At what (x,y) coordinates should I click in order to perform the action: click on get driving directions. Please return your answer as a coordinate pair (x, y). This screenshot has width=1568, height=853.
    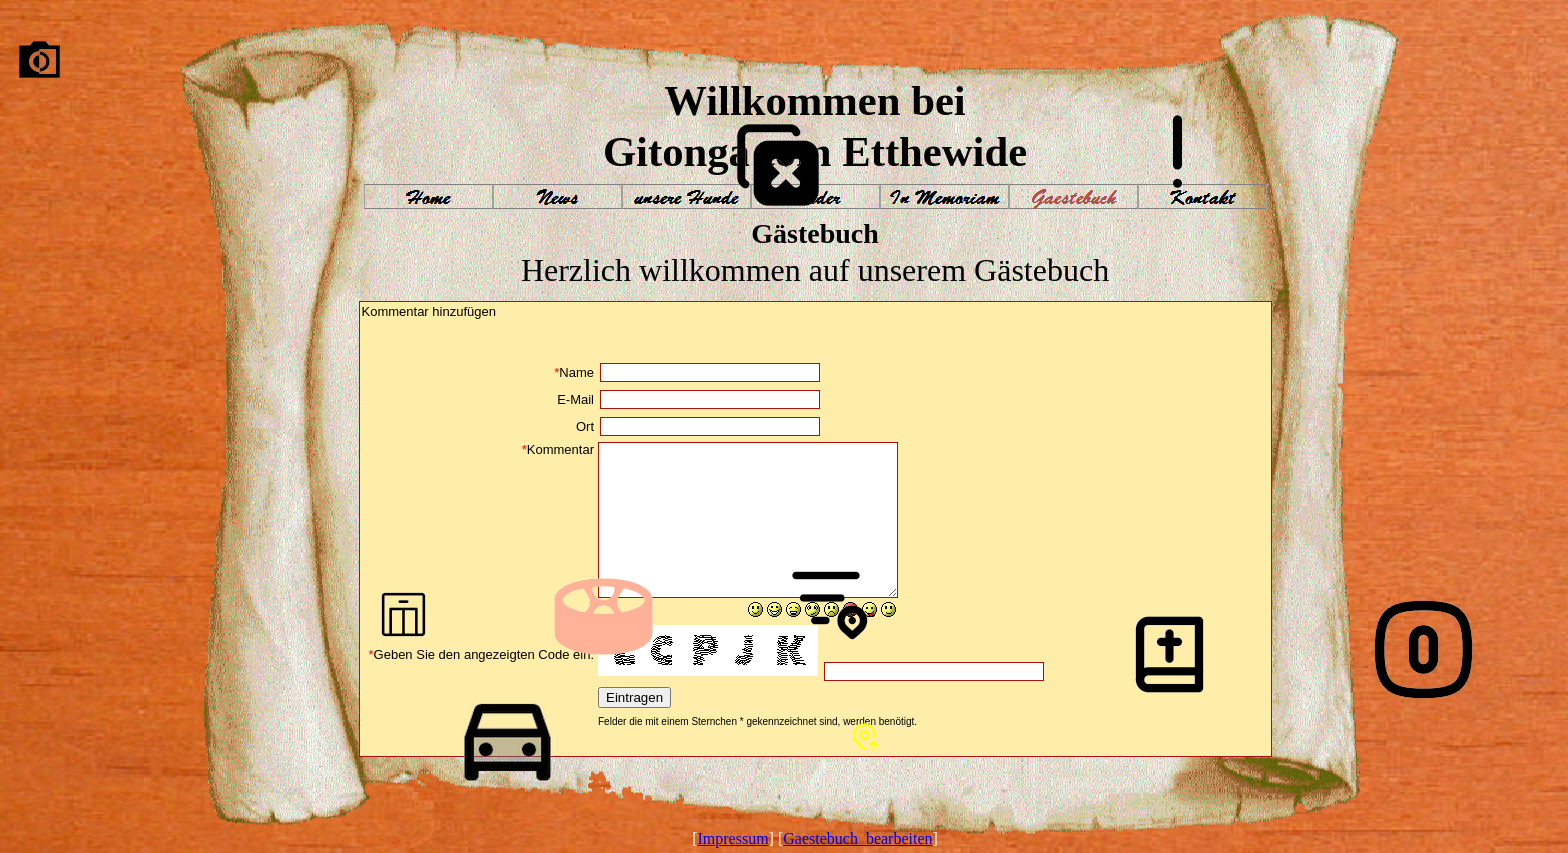
    Looking at the image, I should click on (507, 737).